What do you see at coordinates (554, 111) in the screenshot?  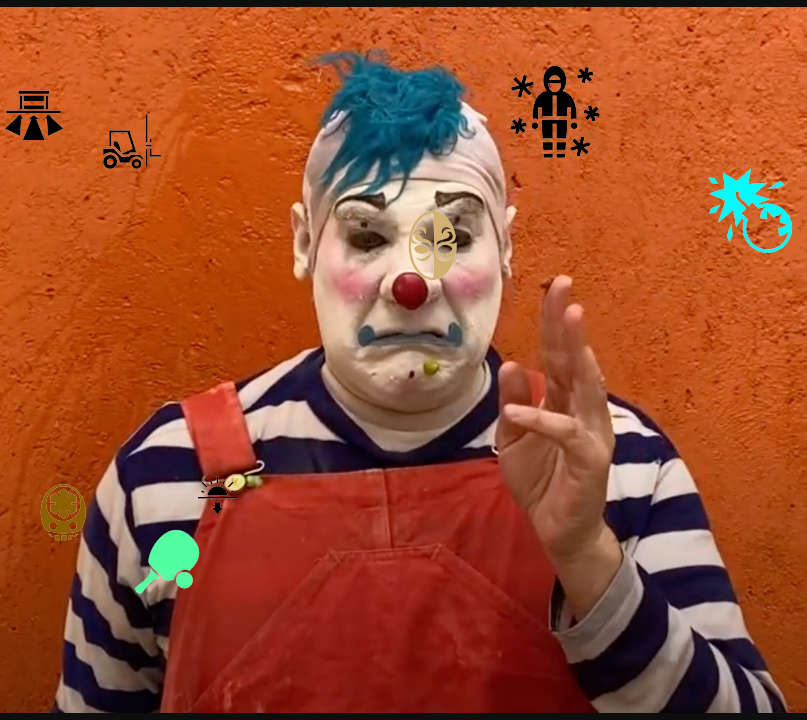 I see `indicates severe winter weather conditions` at bounding box center [554, 111].